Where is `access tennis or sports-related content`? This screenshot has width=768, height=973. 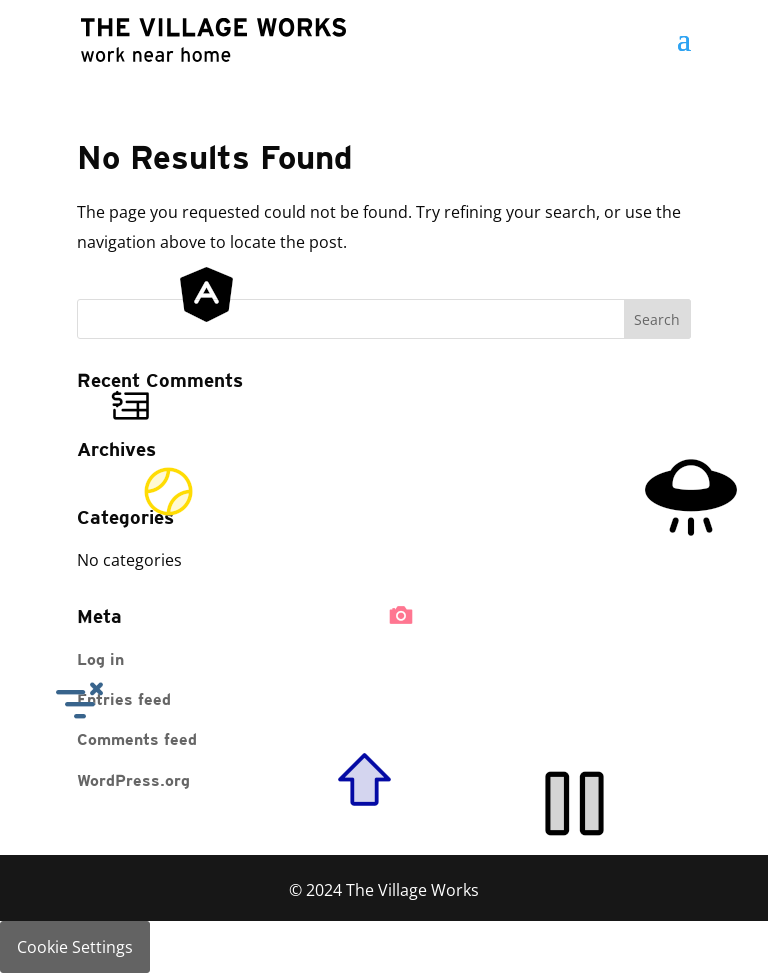
access tennis or sports-related content is located at coordinates (168, 491).